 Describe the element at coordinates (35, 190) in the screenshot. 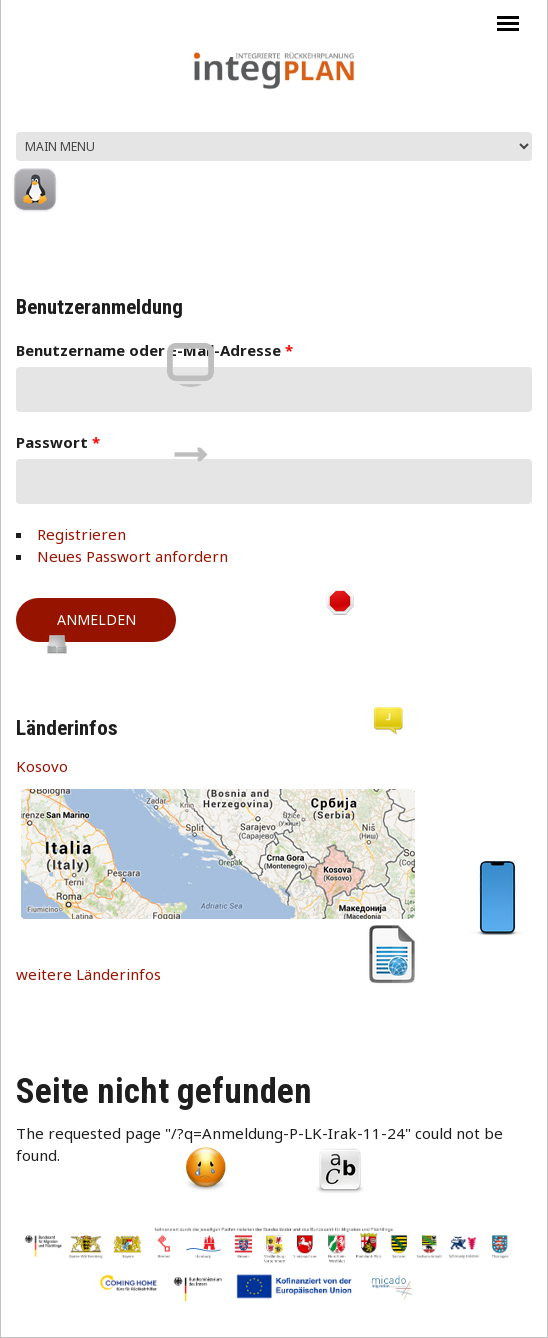

I see `access linux system preferences` at that location.